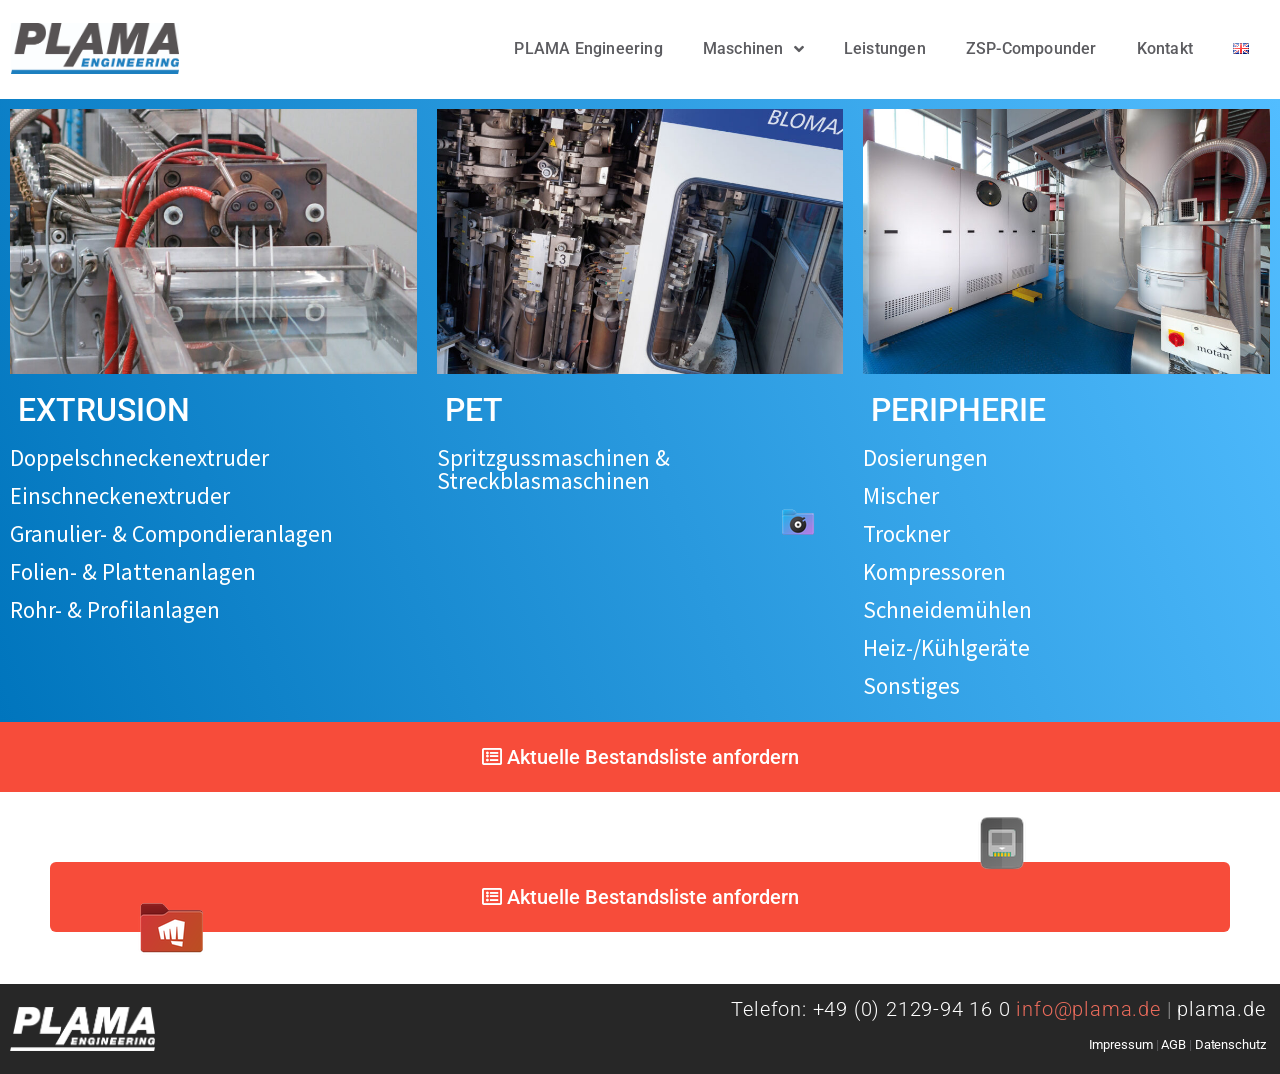  Describe the element at coordinates (798, 523) in the screenshot. I see `open your music files folder` at that location.